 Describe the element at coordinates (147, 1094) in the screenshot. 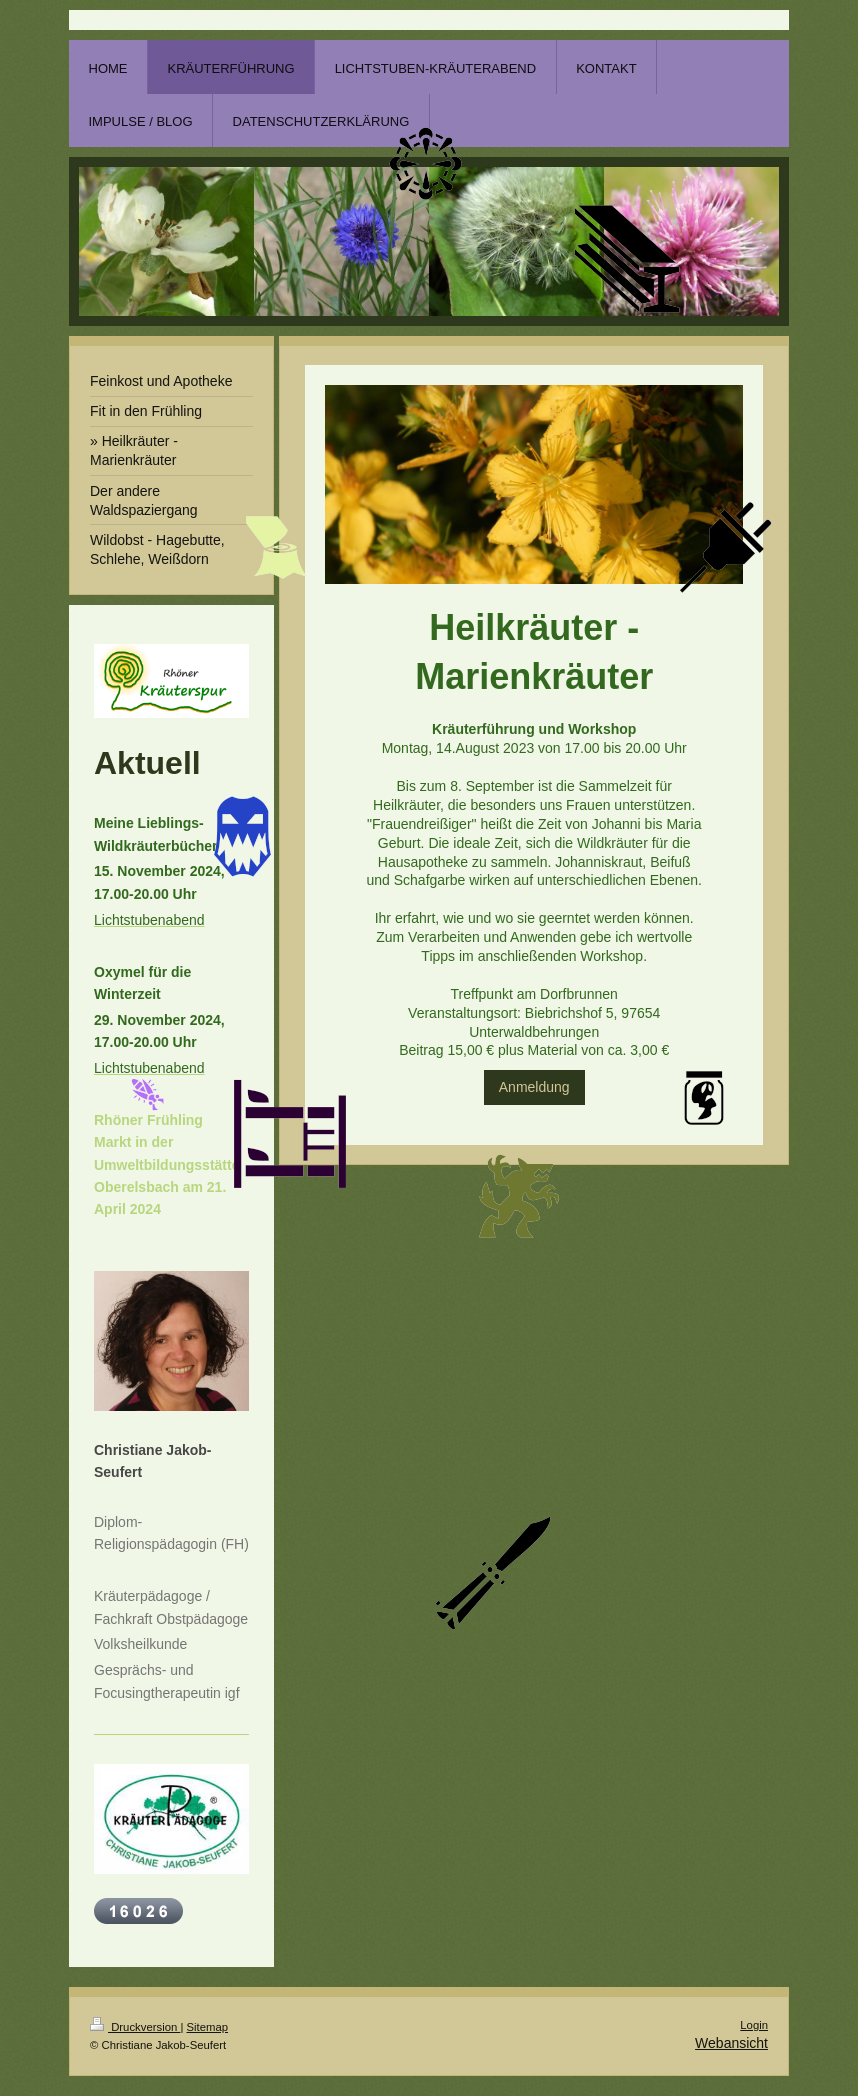

I see `indicates earwig pest type in an insect identification app` at that location.